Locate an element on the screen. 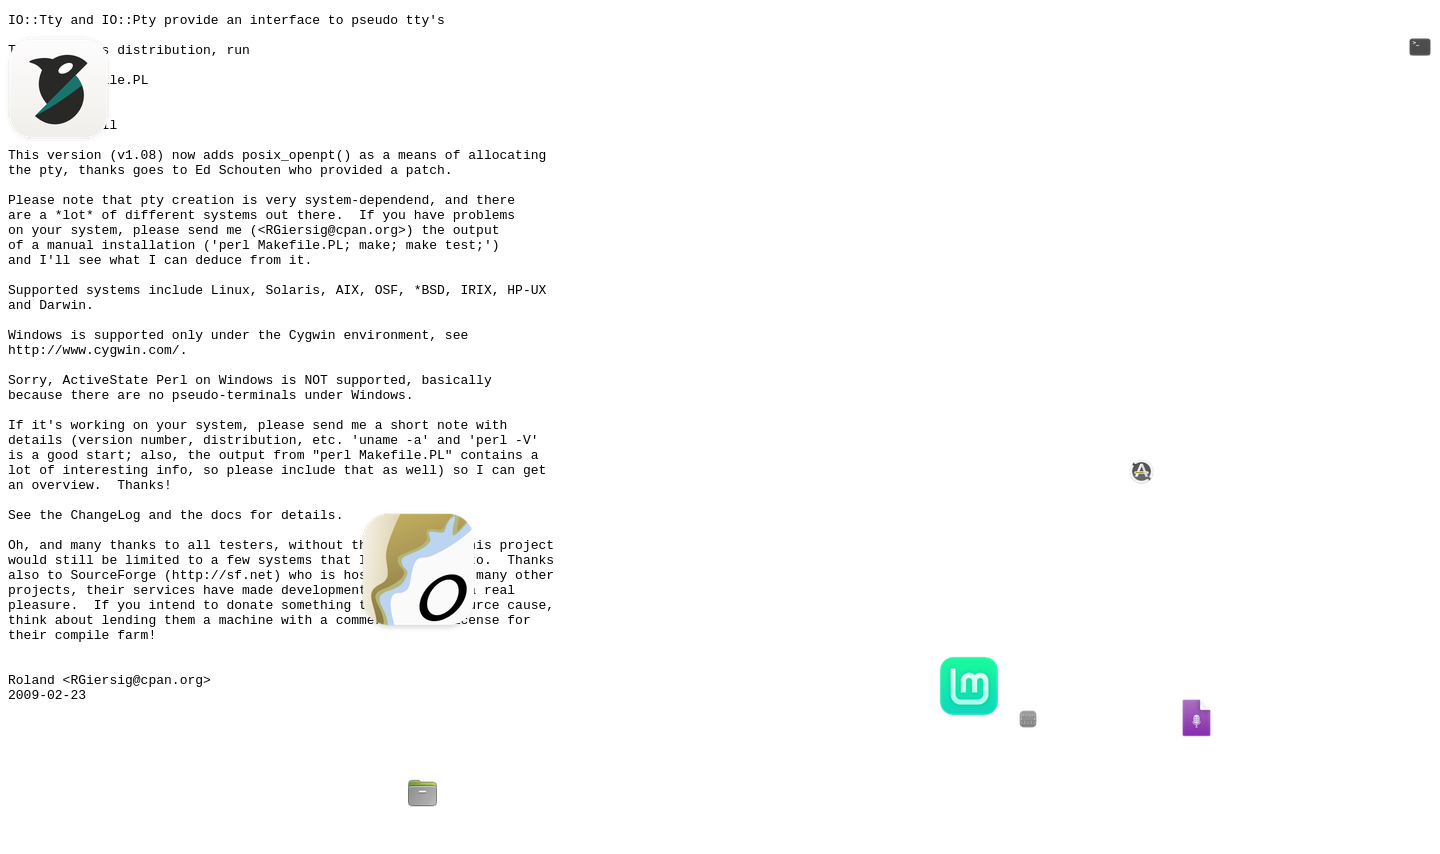  open the terminal application is located at coordinates (1420, 47).